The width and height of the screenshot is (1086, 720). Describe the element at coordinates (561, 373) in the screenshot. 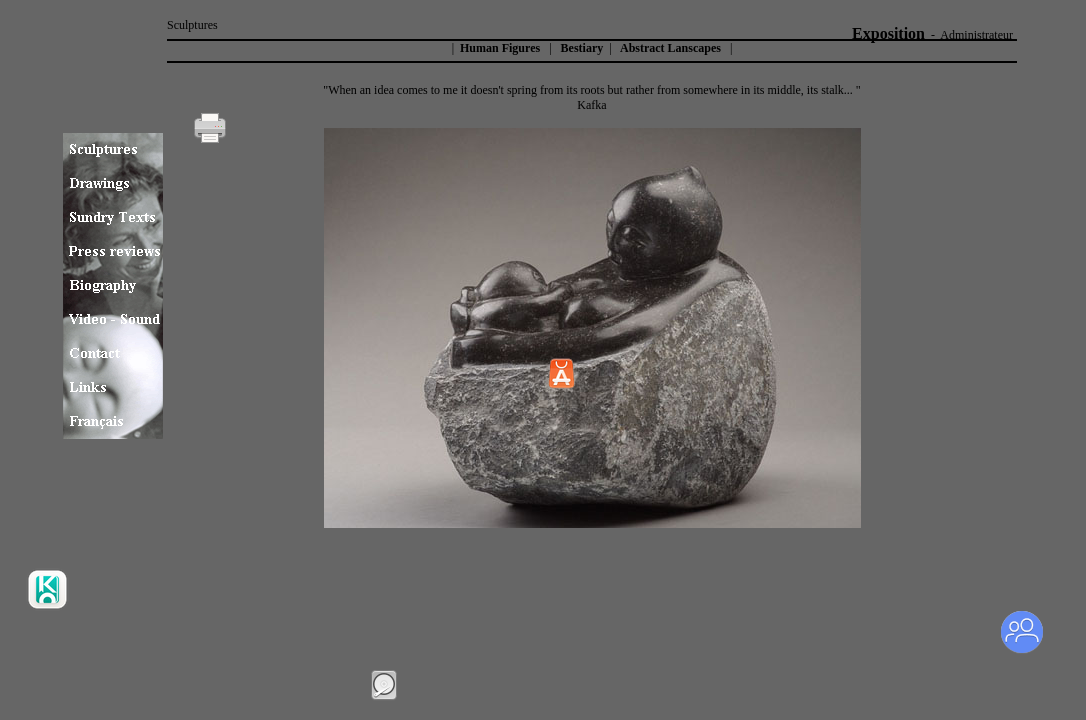

I see `open the app center to browse and install applications` at that location.